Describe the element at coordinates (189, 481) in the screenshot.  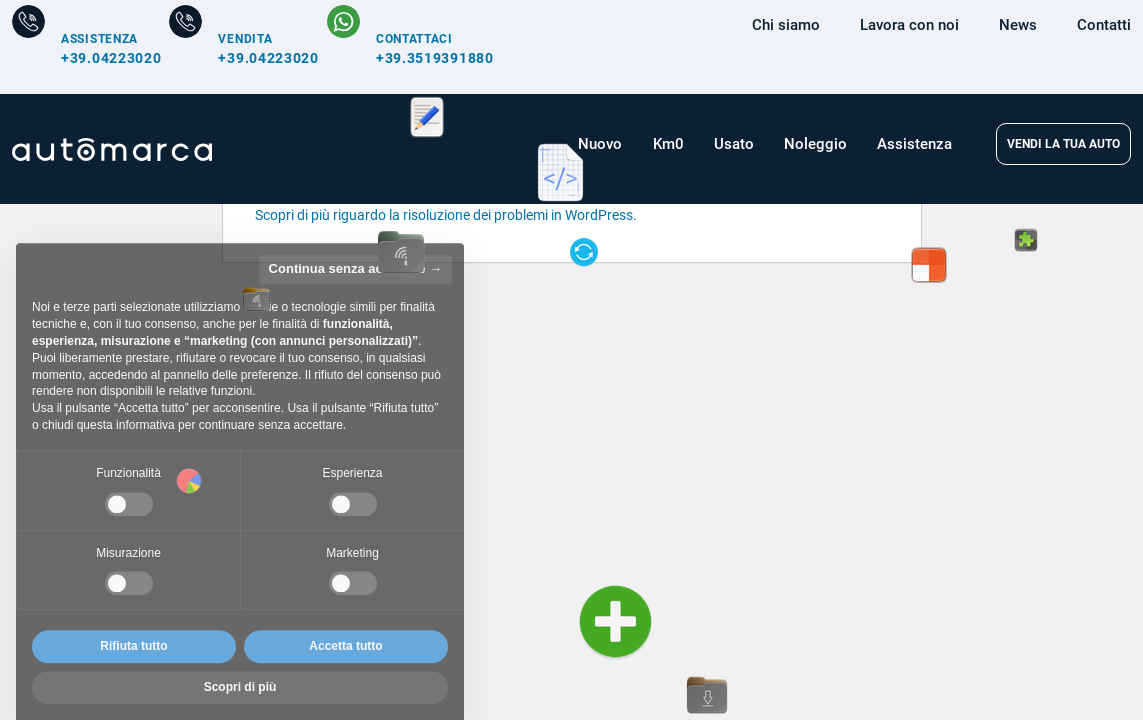
I see `open disk usage analyzer` at that location.